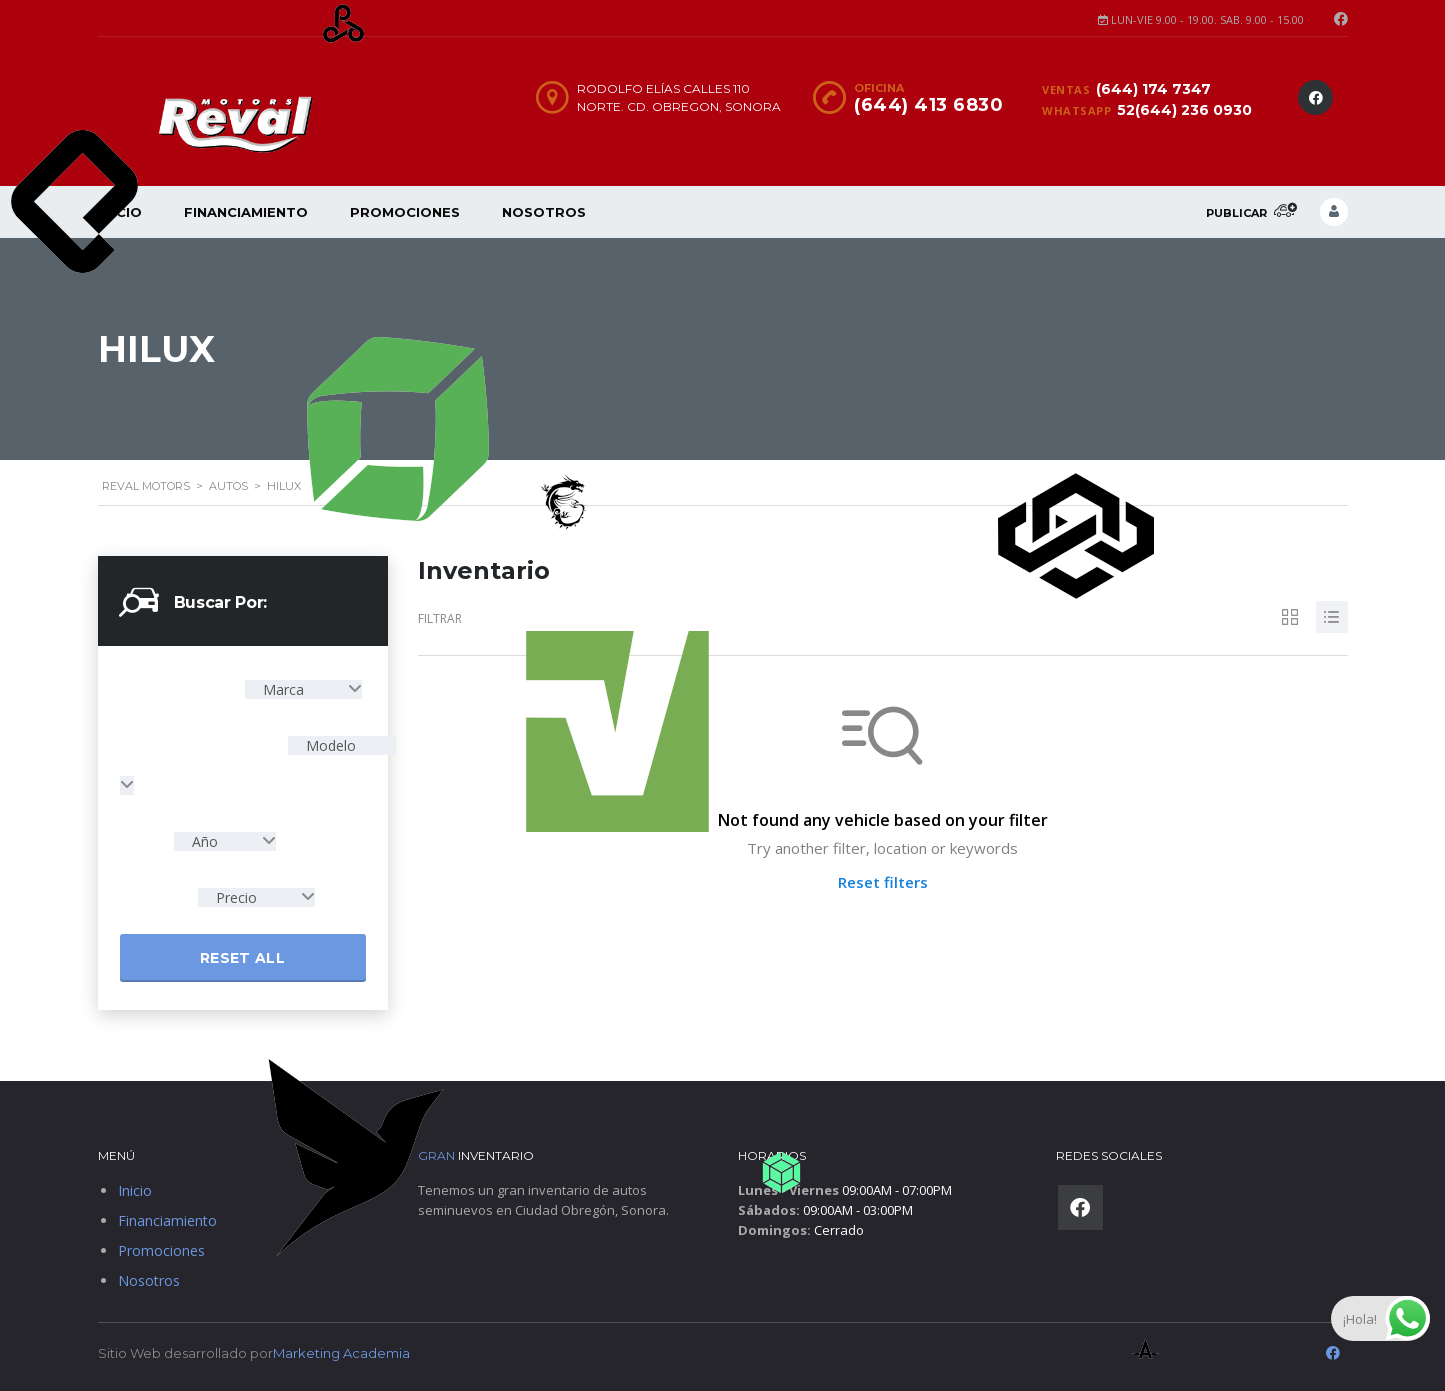 Image resolution: width=1445 pixels, height=1391 pixels. Describe the element at coordinates (74, 201) in the screenshot. I see `open the Platzi learning platform` at that location.